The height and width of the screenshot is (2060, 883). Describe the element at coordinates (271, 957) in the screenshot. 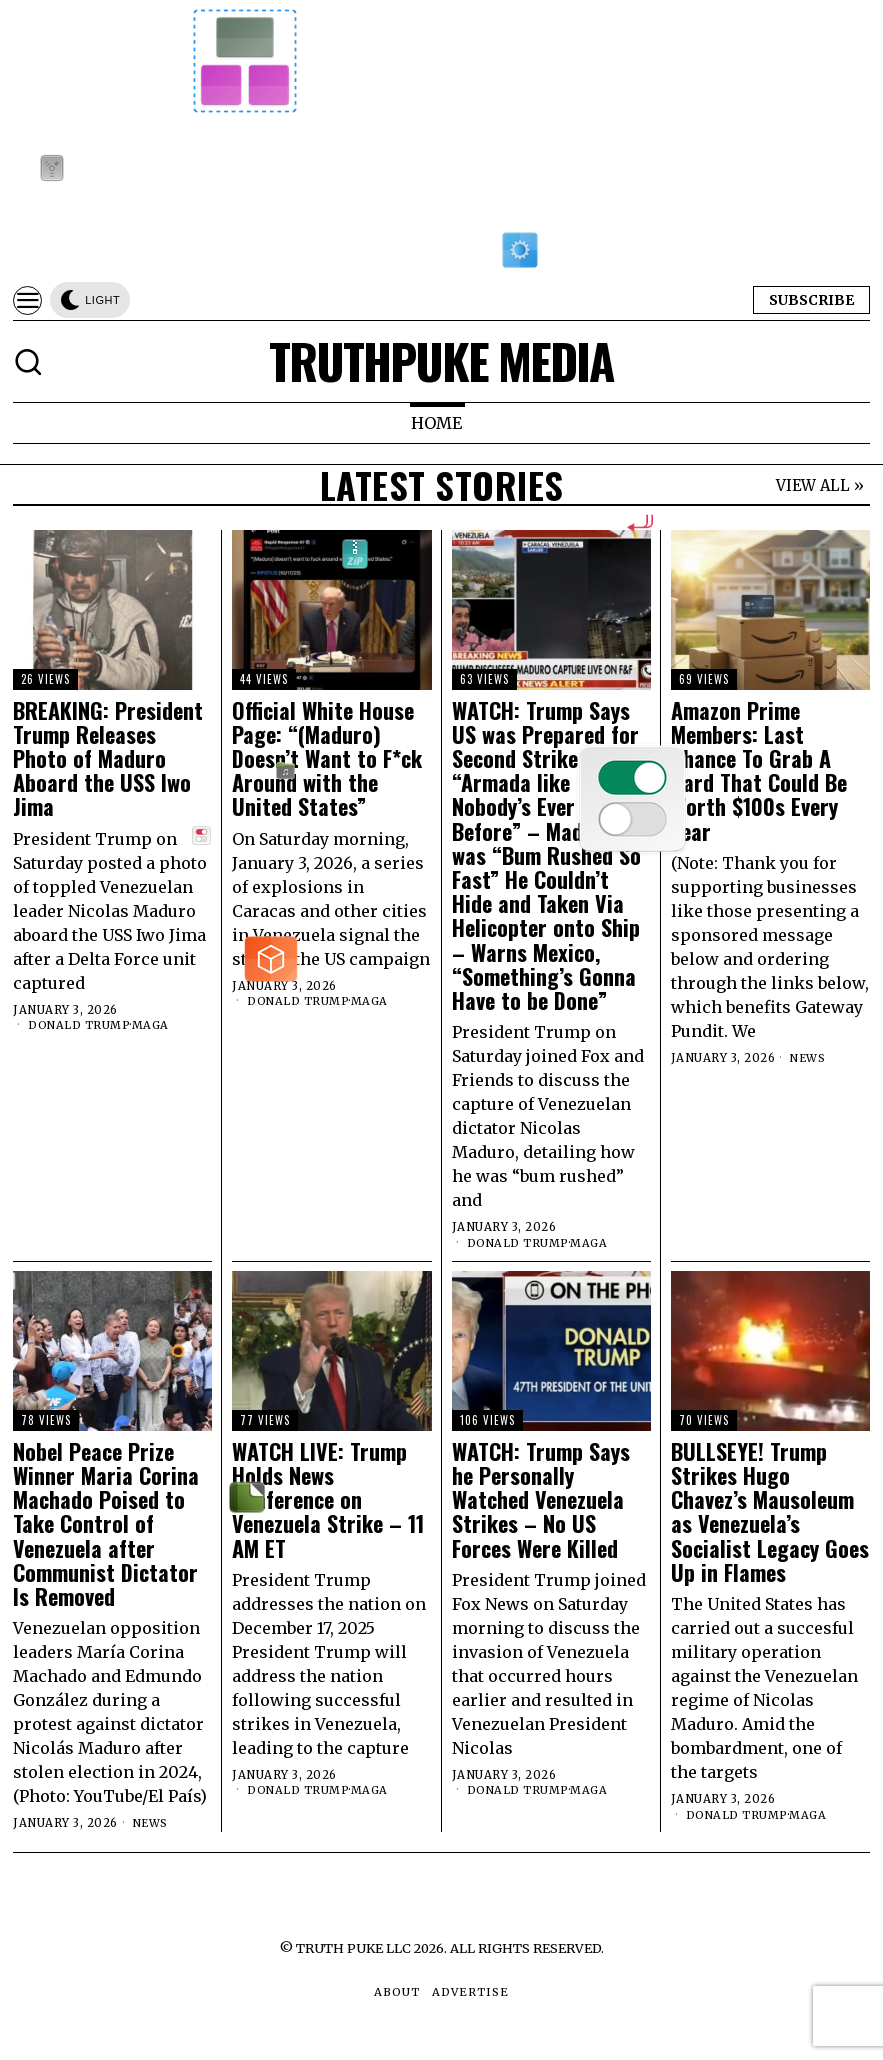

I see `open a 3ds file` at that location.